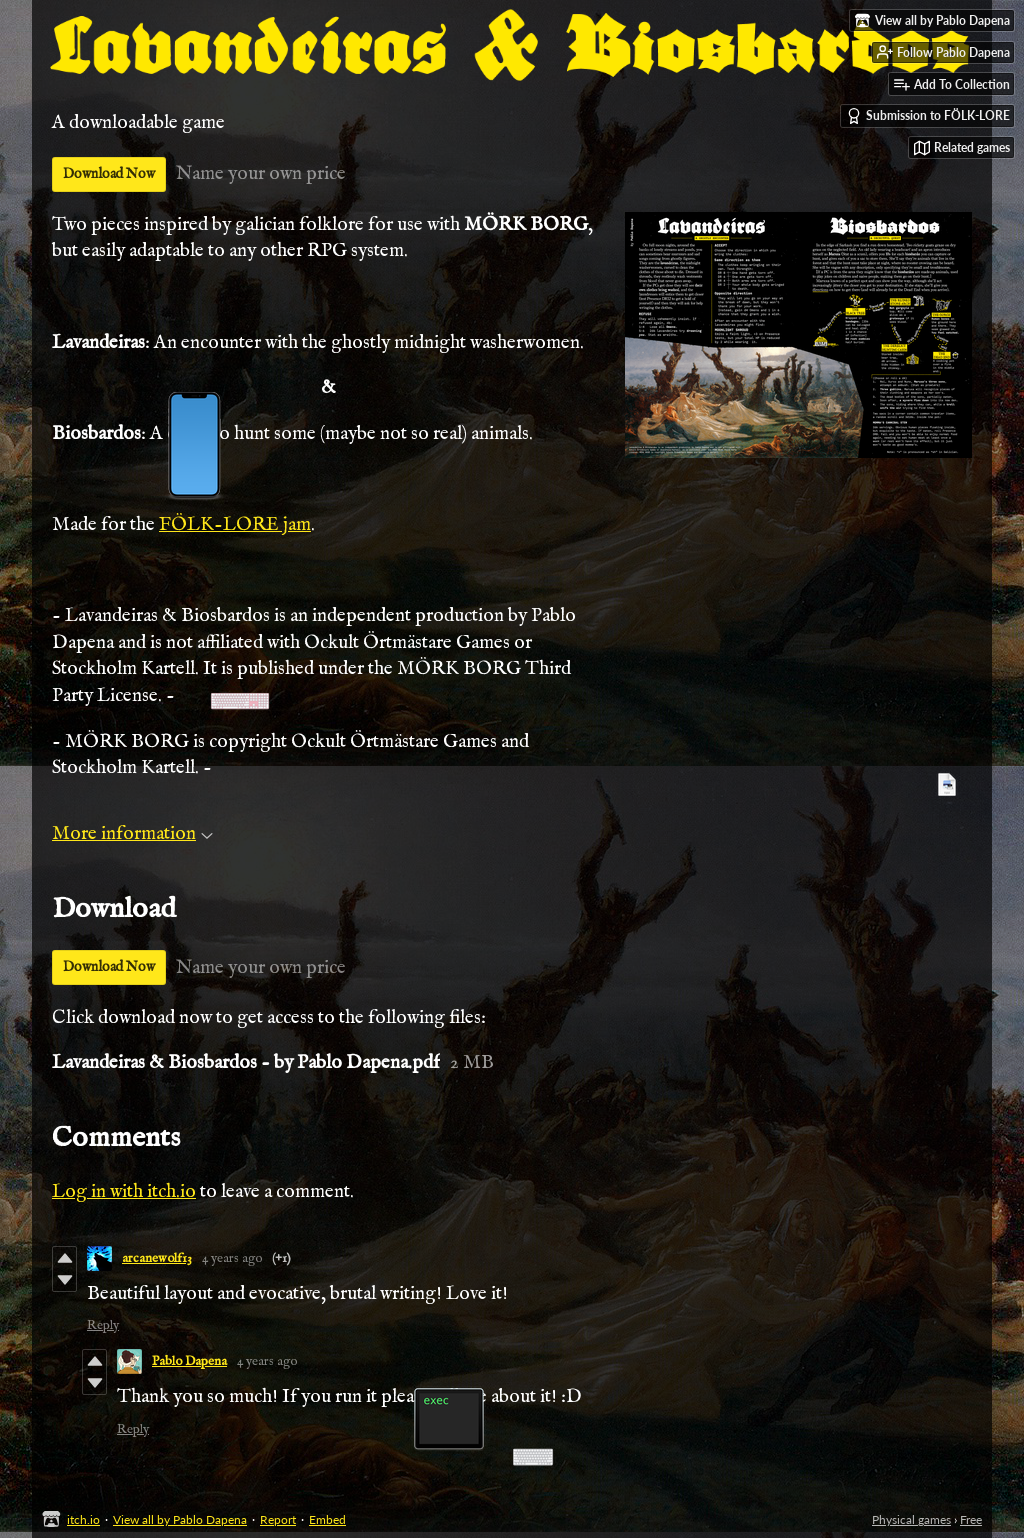 The width and height of the screenshot is (1024, 1538). What do you see at coordinates (194, 446) in the screenshot?
I see `manage connected iPhone device` at bounding box center [194, 446].